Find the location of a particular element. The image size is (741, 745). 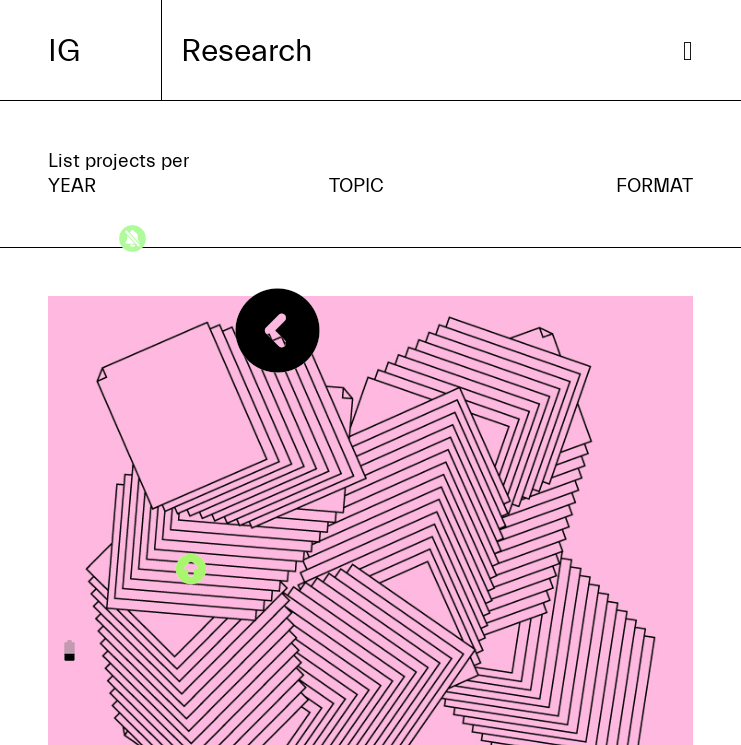

notifications are currently muted or disabled is located at coordinates (132, 238).